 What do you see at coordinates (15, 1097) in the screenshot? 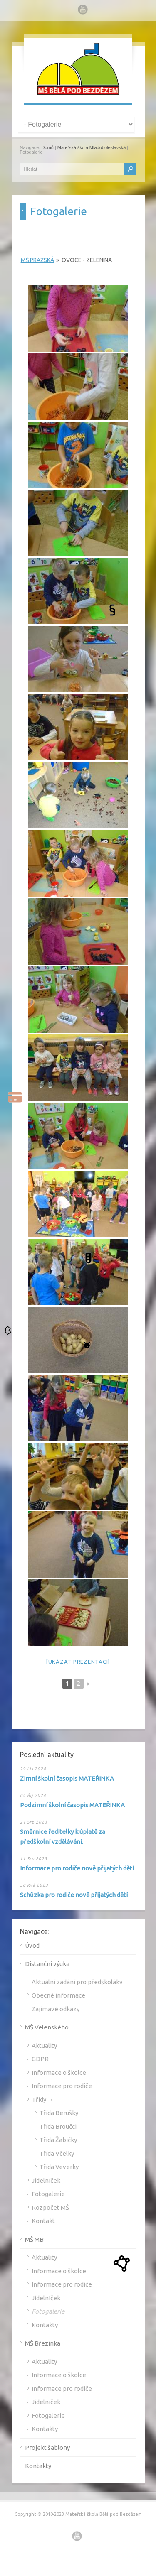
I see `manage payment methods` at bounding box center [15, 1097].